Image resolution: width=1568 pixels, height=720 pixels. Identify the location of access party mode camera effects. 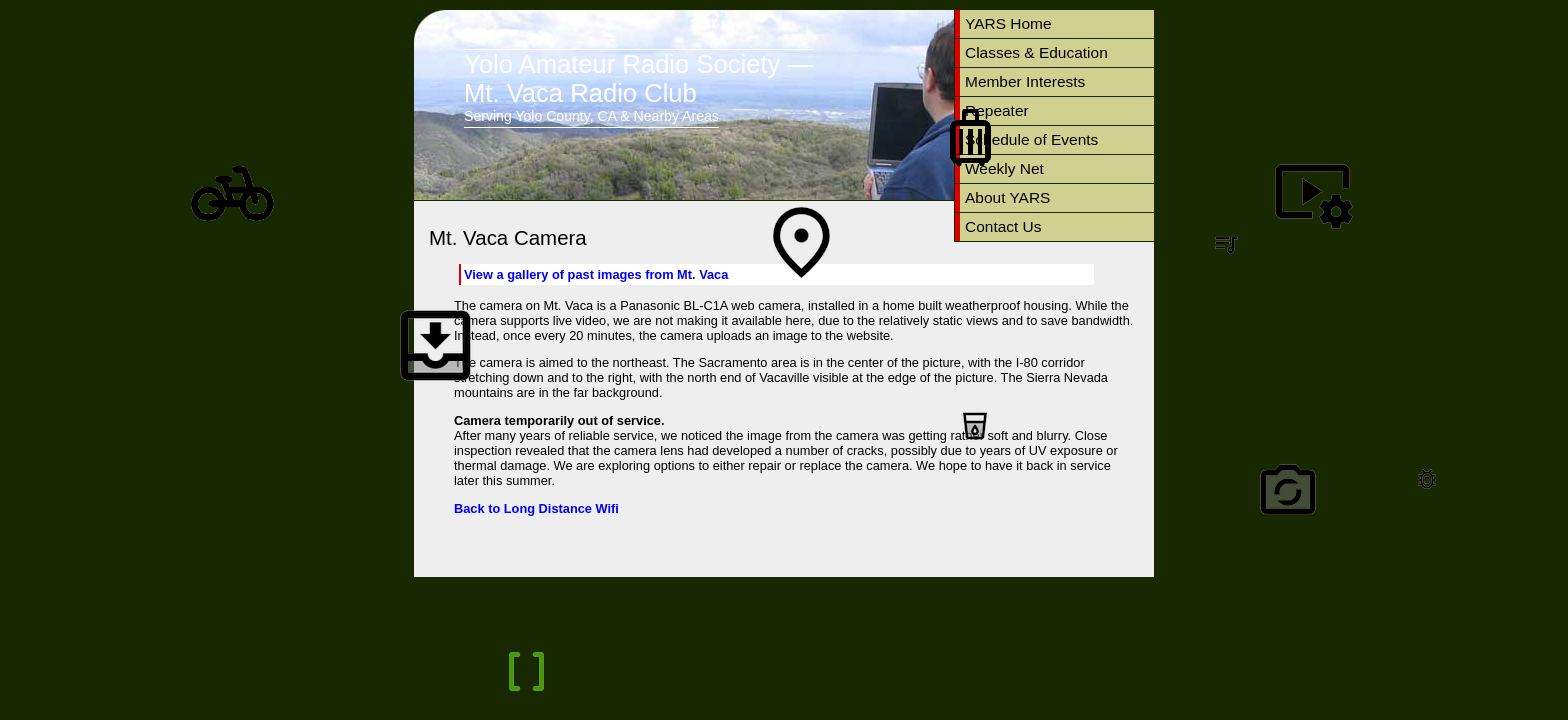
(1288, 492).